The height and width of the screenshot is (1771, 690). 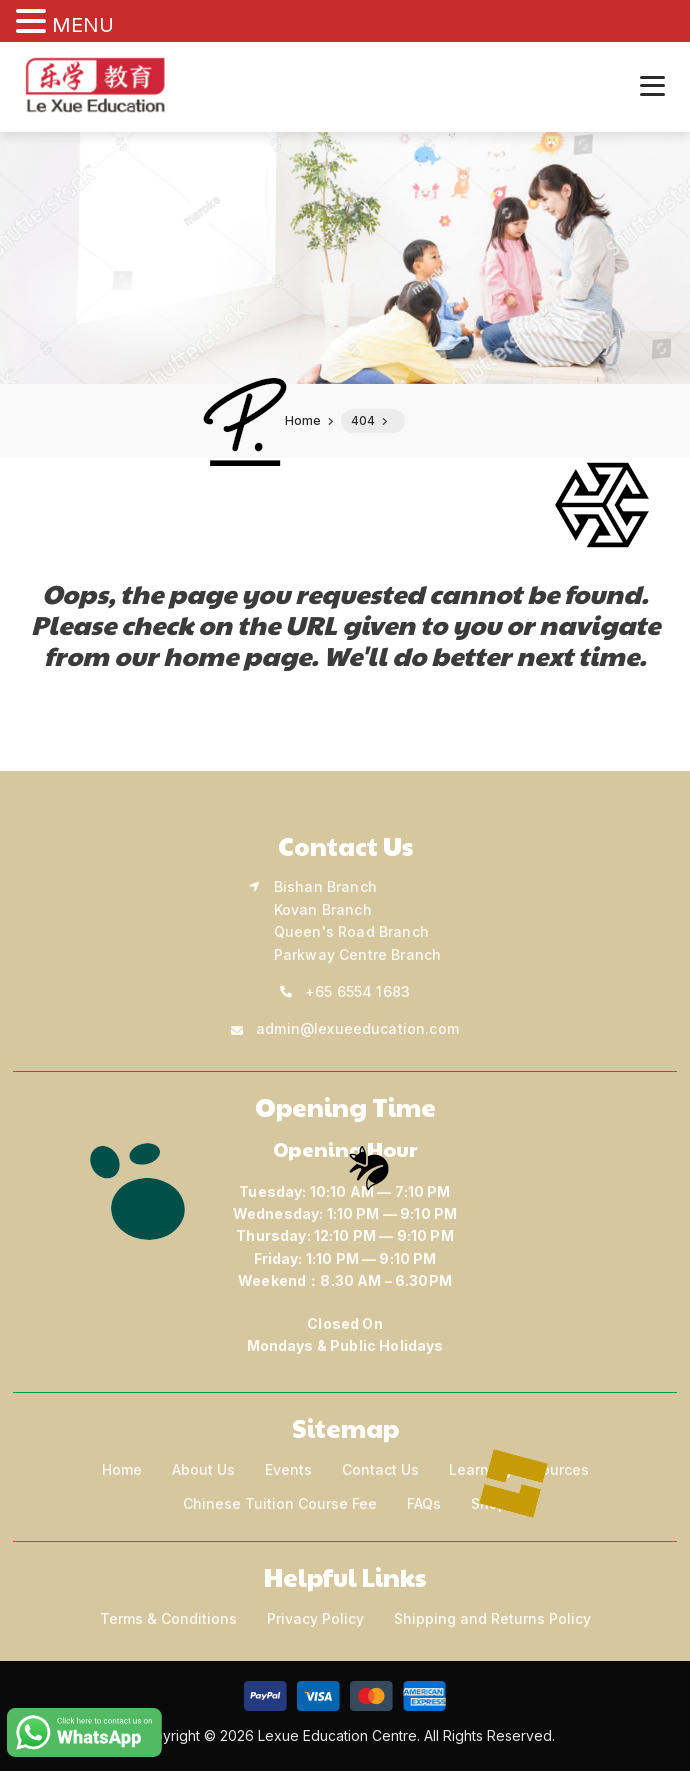 What do you see at coordinates (245, 422) in the screenshot?
I see `open personio HR management app` at bounding box center [245, 422].